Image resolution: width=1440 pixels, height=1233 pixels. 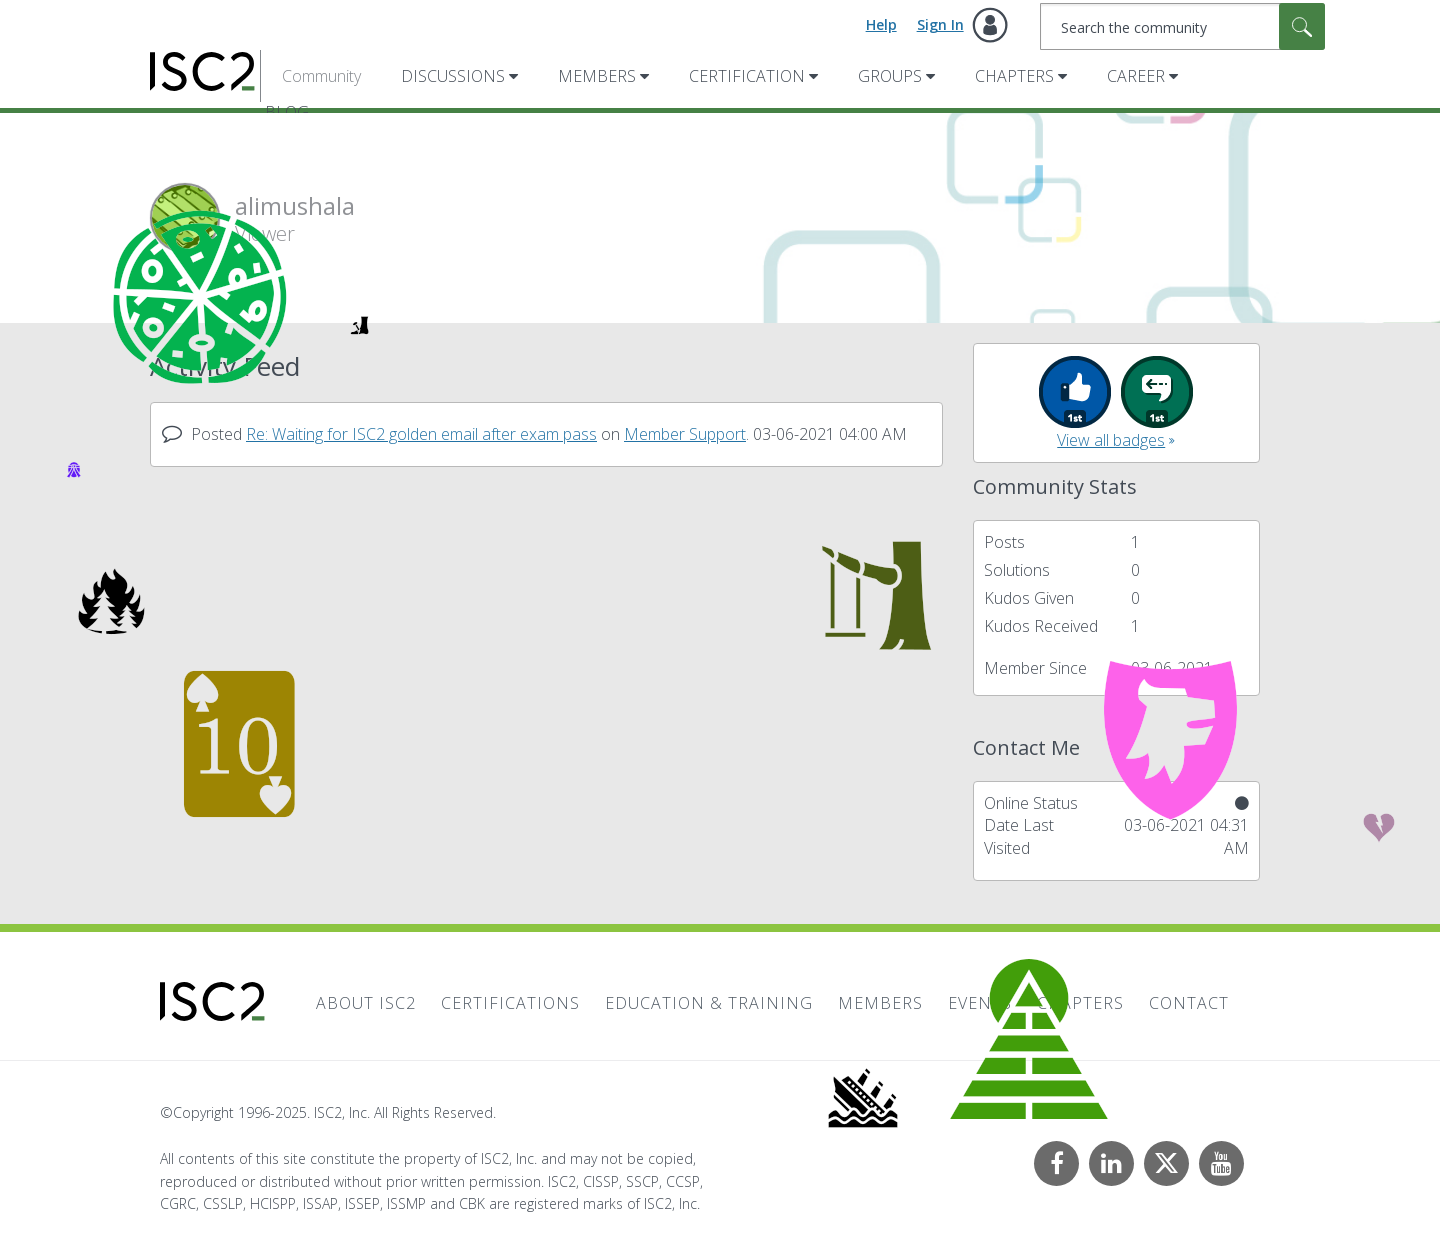 What do you see at coordinates (111, 601) in the screenshot?
I see `indicates wildfire or forest fire event` at bounding box center [111, 601].